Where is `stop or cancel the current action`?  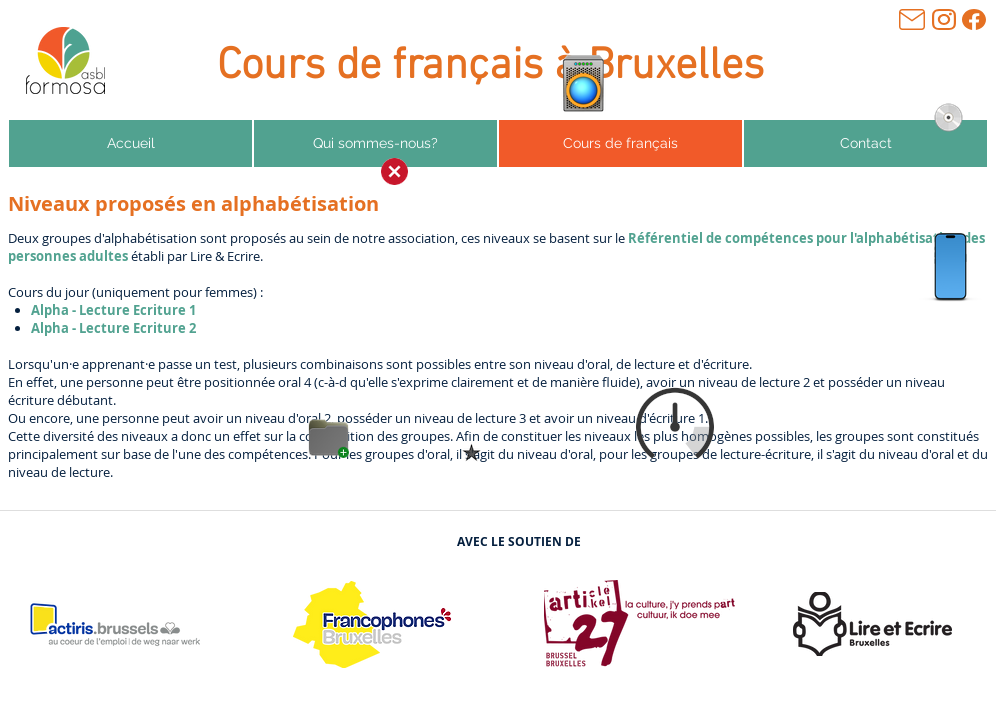 stop or cancel the current action is located at coordinates (394, 171).